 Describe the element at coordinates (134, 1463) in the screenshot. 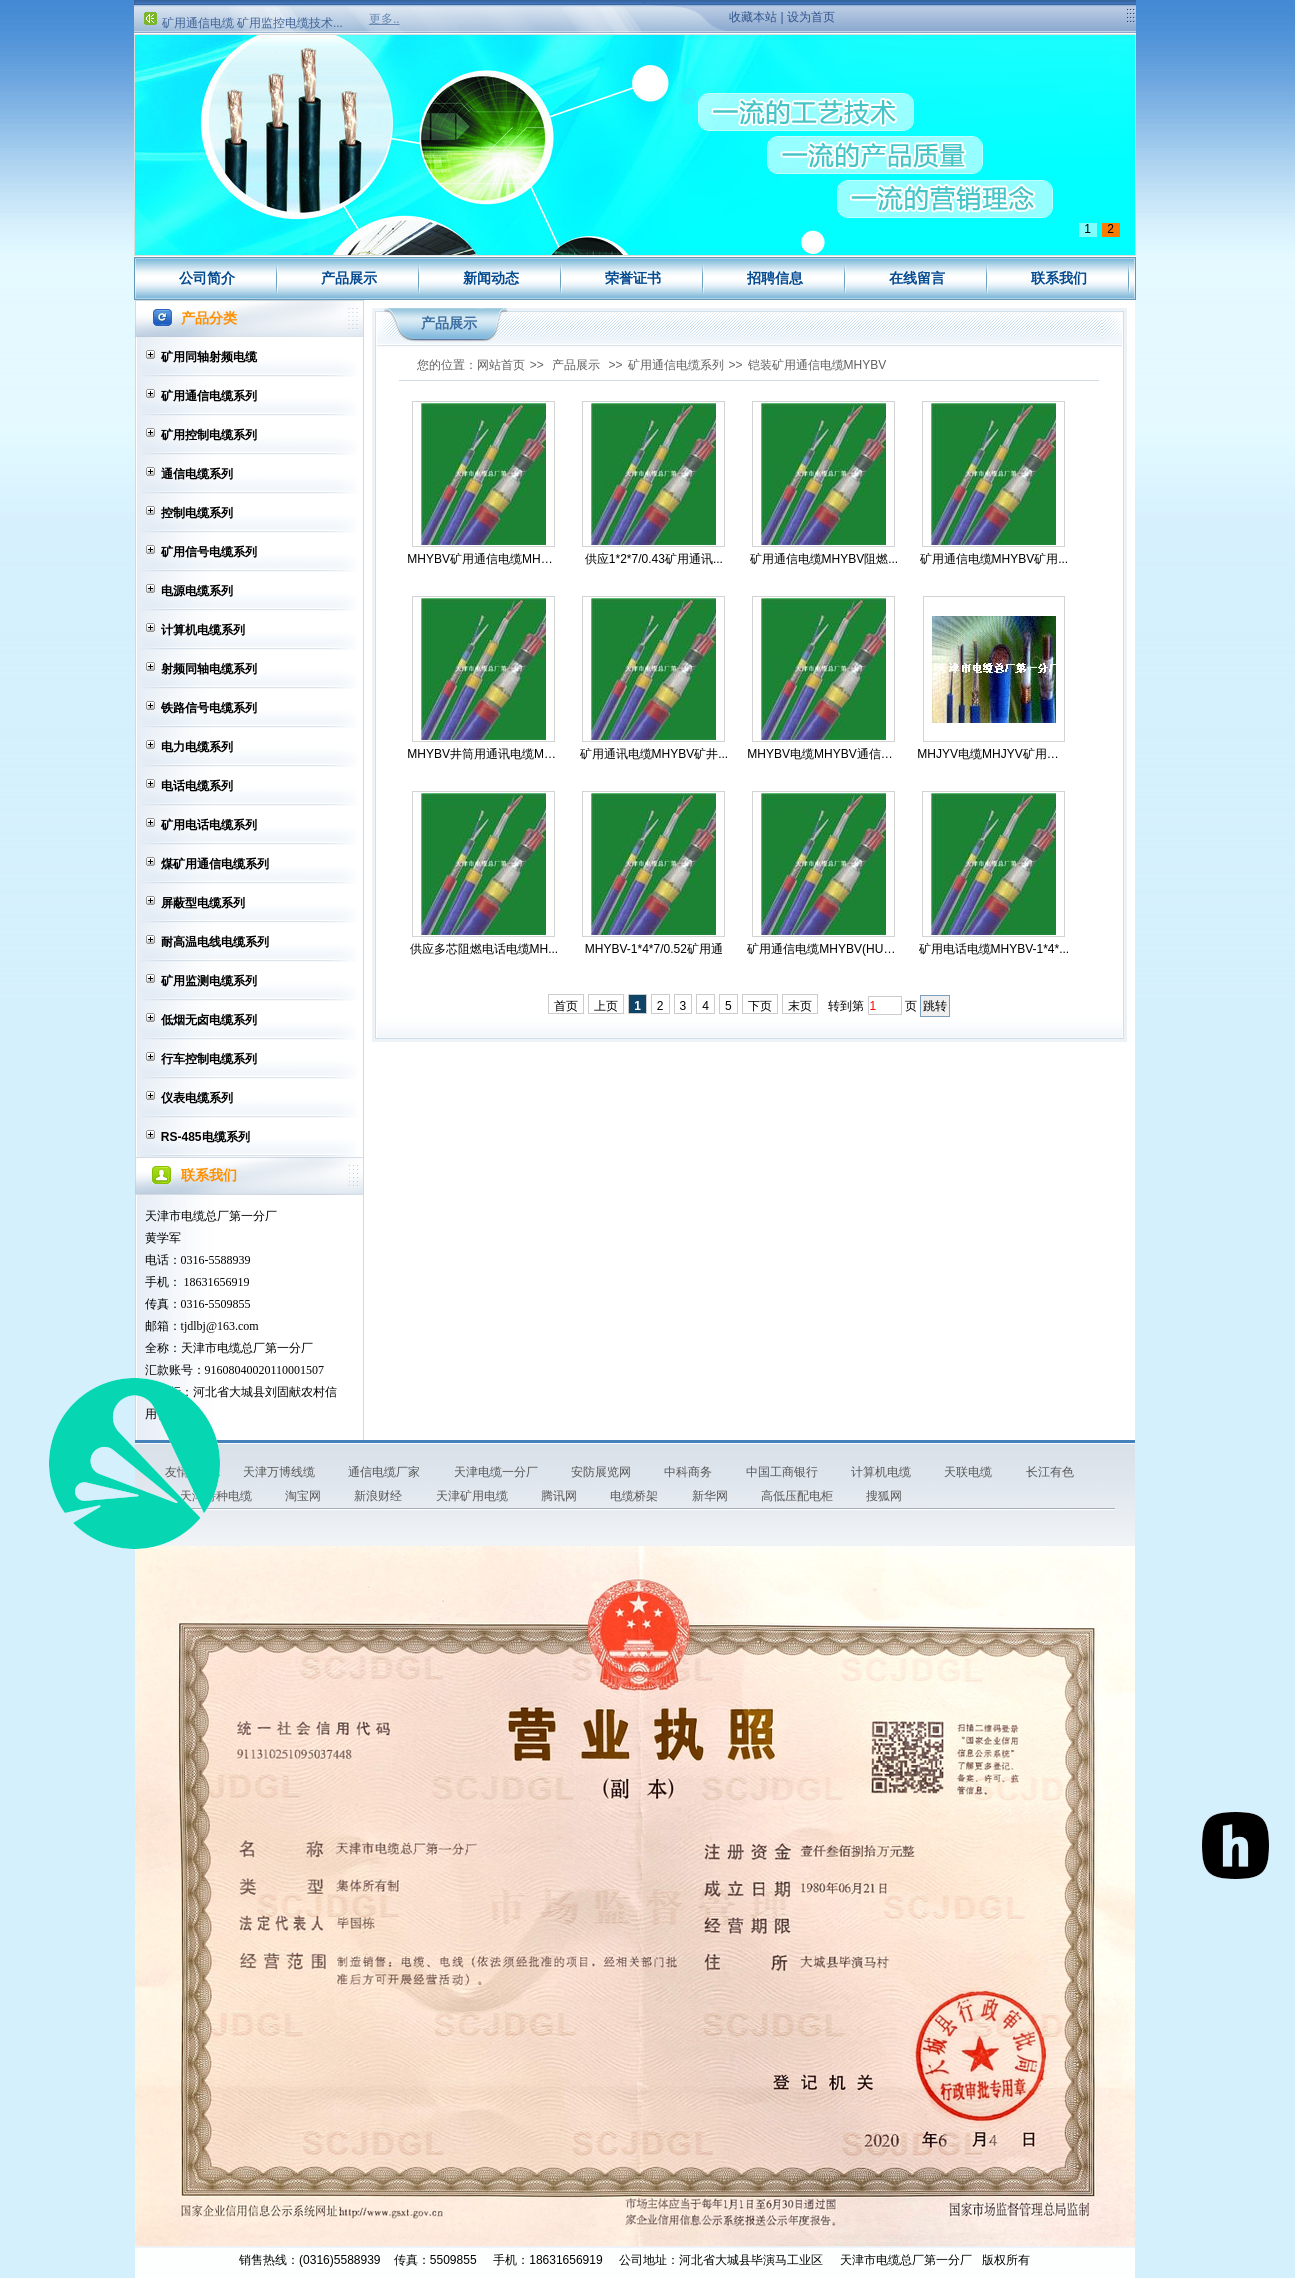

I see `open avast antivirus application` at that location.